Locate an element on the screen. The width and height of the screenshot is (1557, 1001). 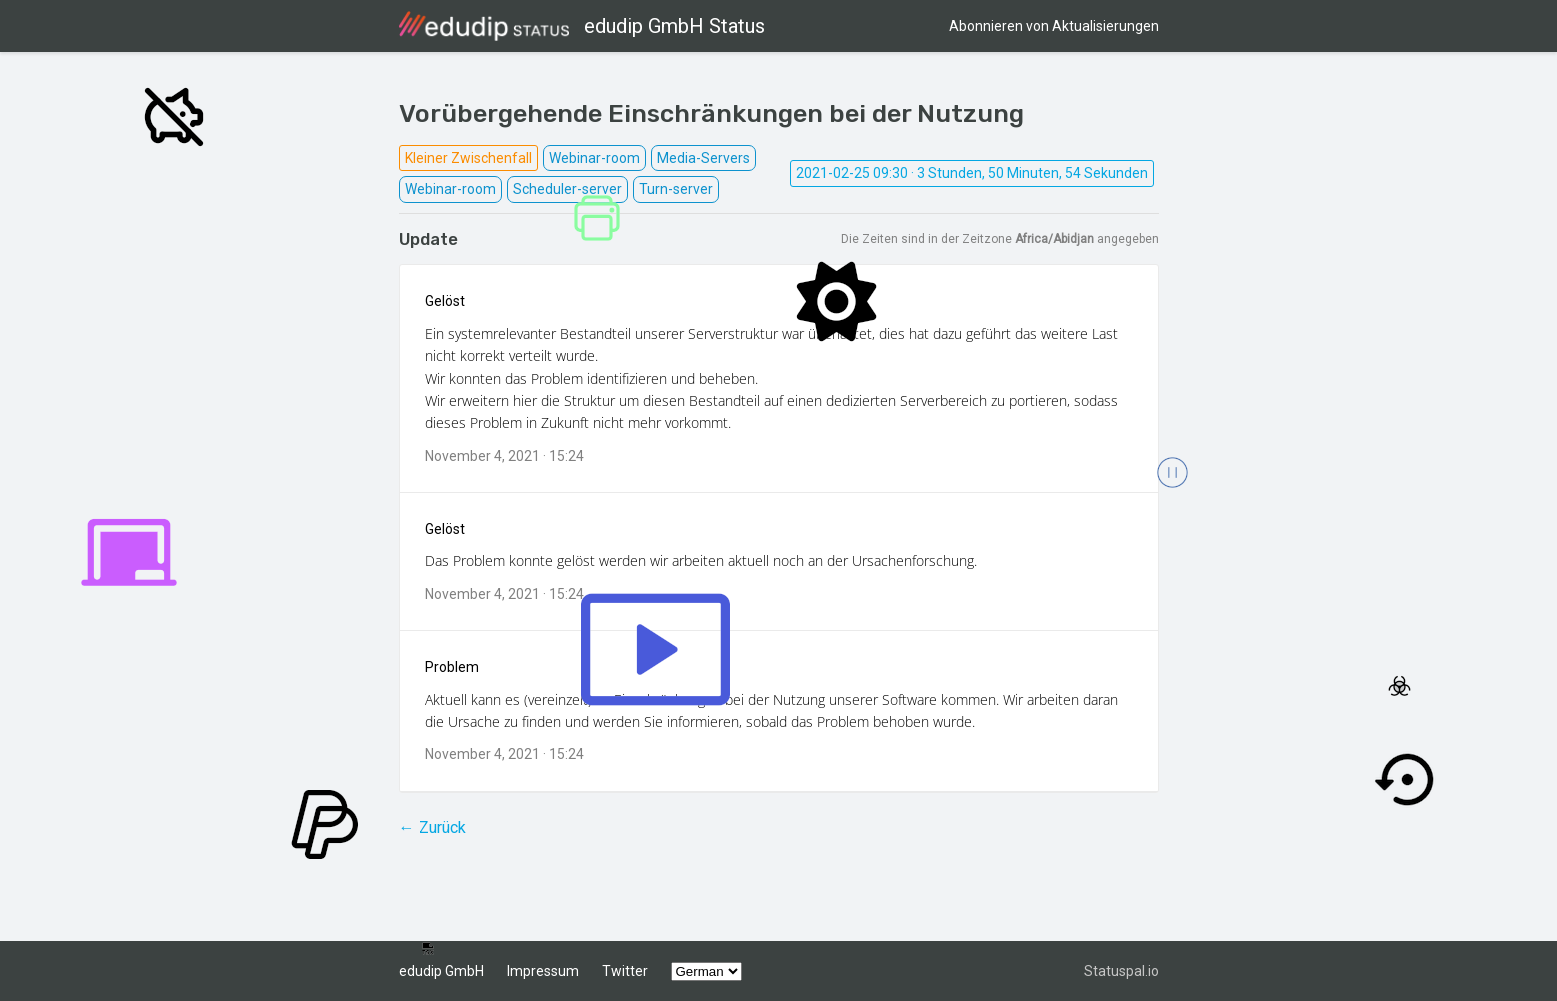
restore settings to a previous backup is located at coordinates (1407, 779).